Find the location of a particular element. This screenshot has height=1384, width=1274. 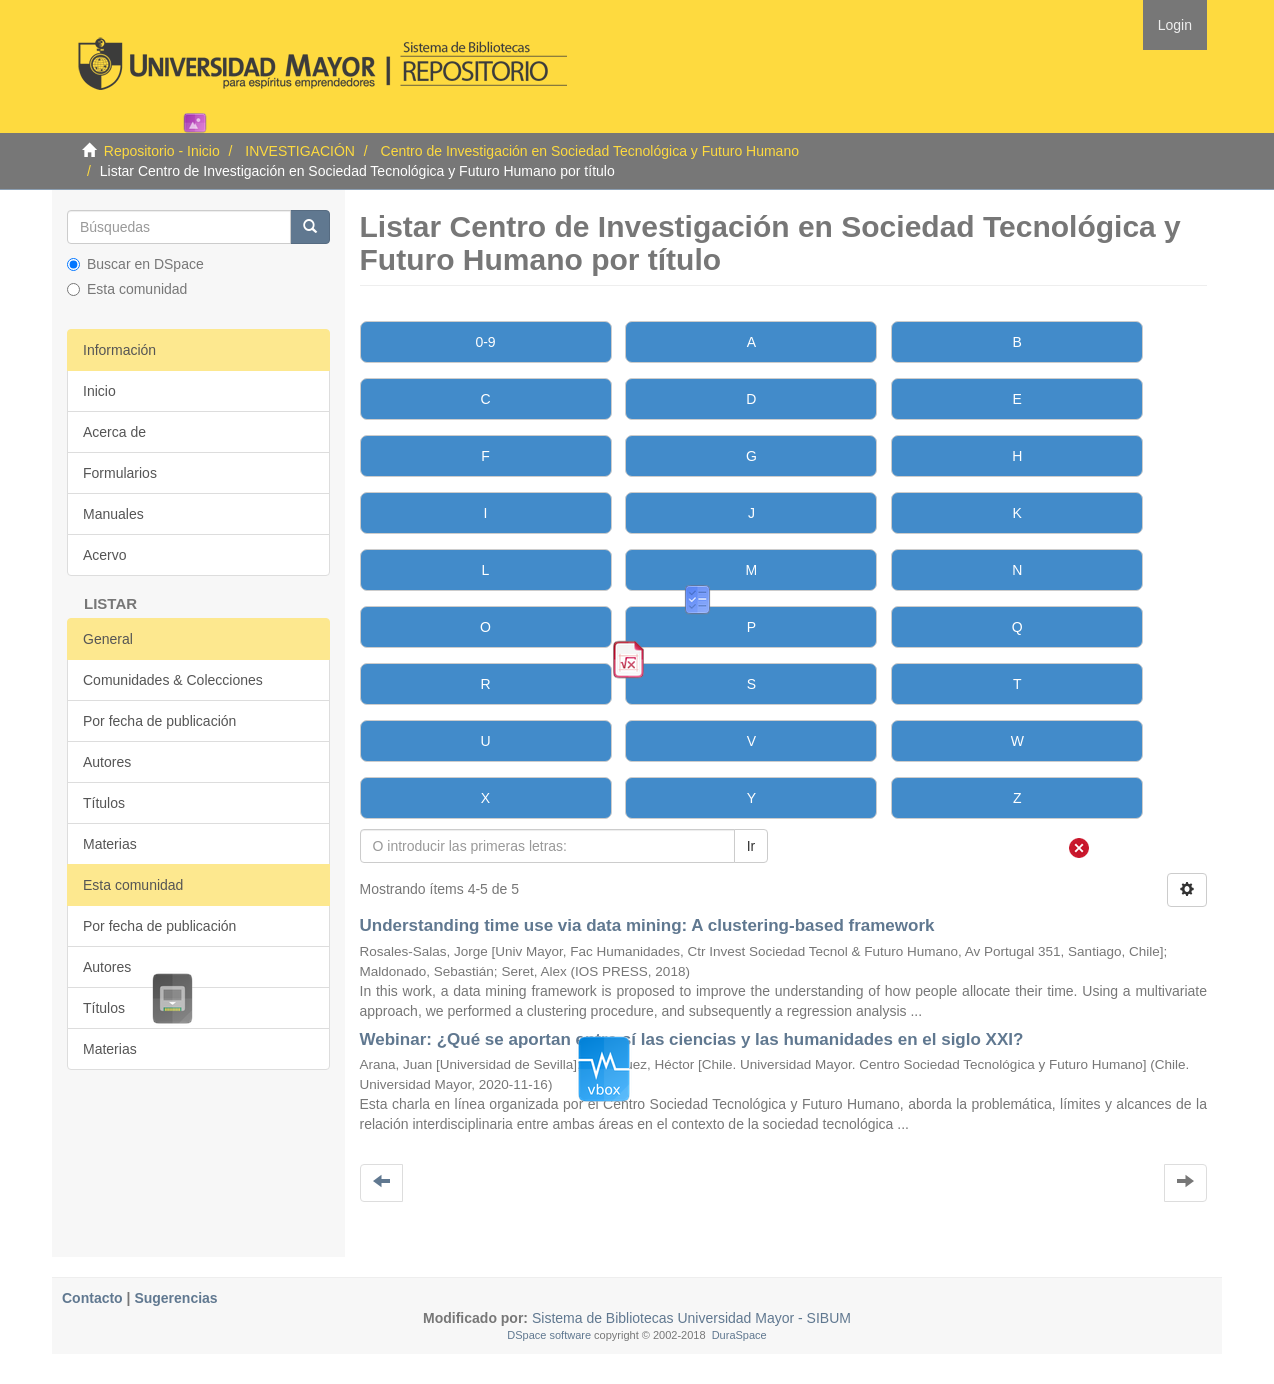

indicates an image file type is located at coordinates (195, 122).